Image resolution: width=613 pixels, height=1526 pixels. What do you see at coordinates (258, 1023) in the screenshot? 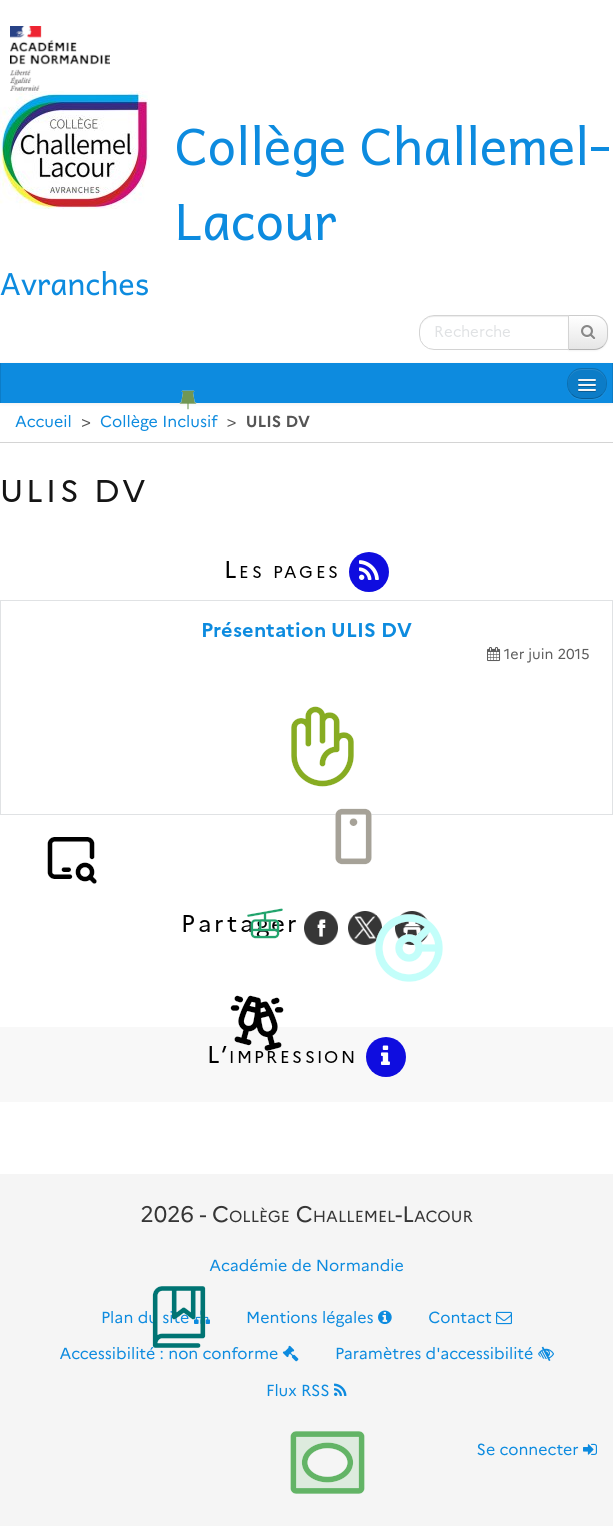
I see `celebrate a milestone or achievement` at bounding box center [258, 1023].